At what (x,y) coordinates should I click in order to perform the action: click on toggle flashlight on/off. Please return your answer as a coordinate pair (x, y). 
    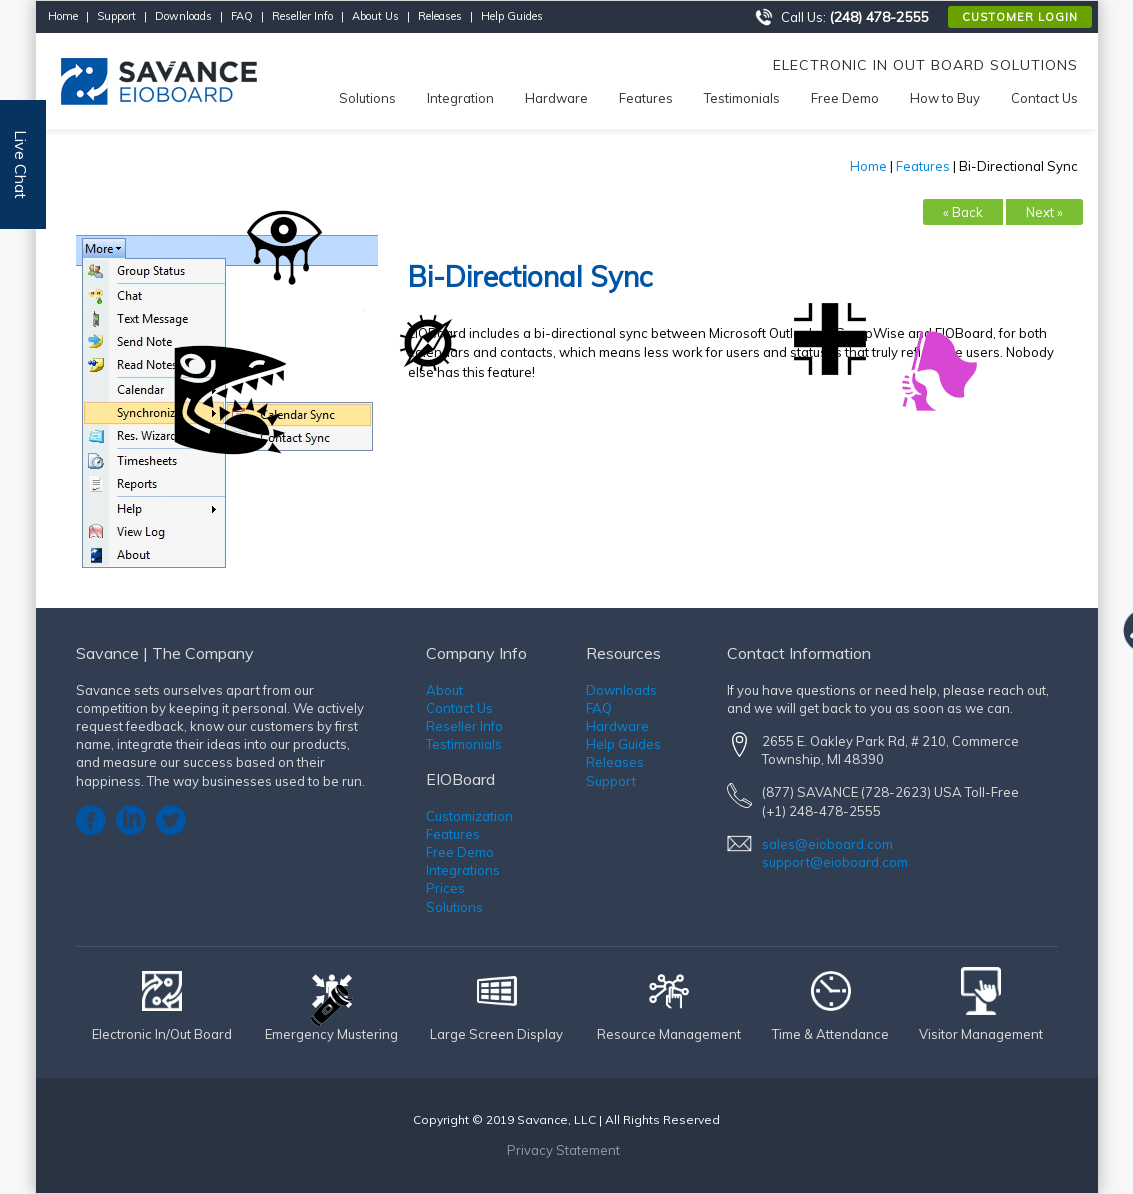
    Looking at the image, I should click on (331, 1005).